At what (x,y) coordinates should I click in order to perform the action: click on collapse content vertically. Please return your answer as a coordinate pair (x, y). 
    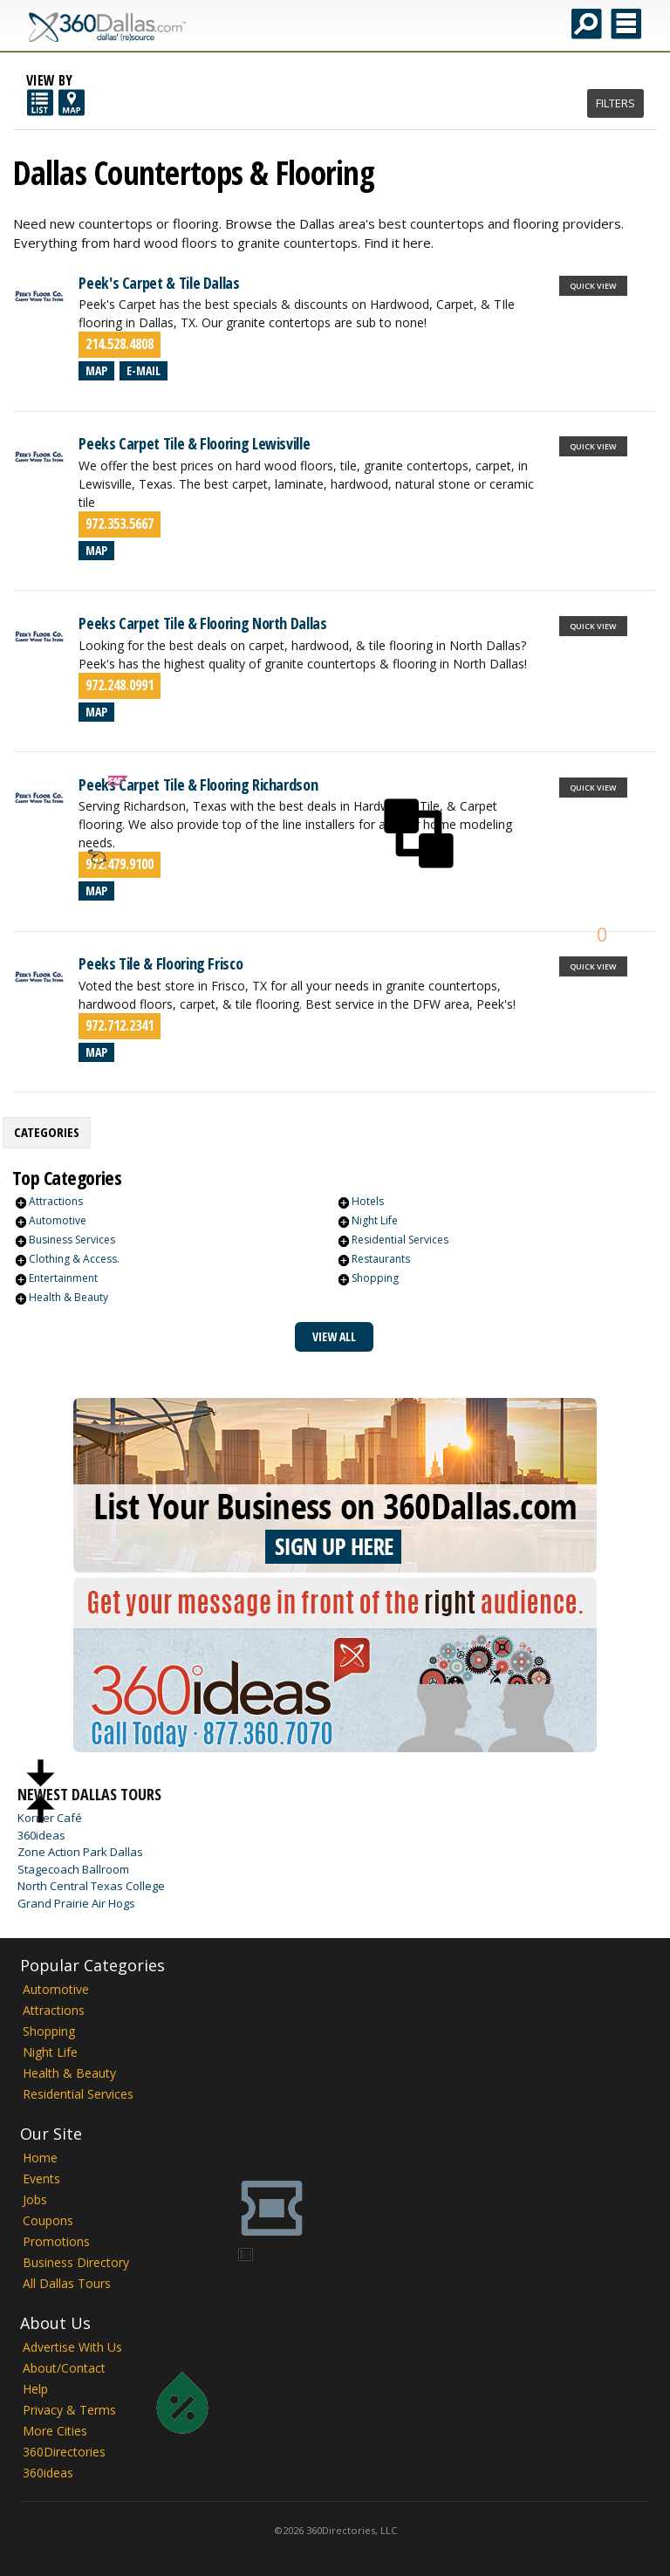
    Looking at the image, I should click on (40, 1791).